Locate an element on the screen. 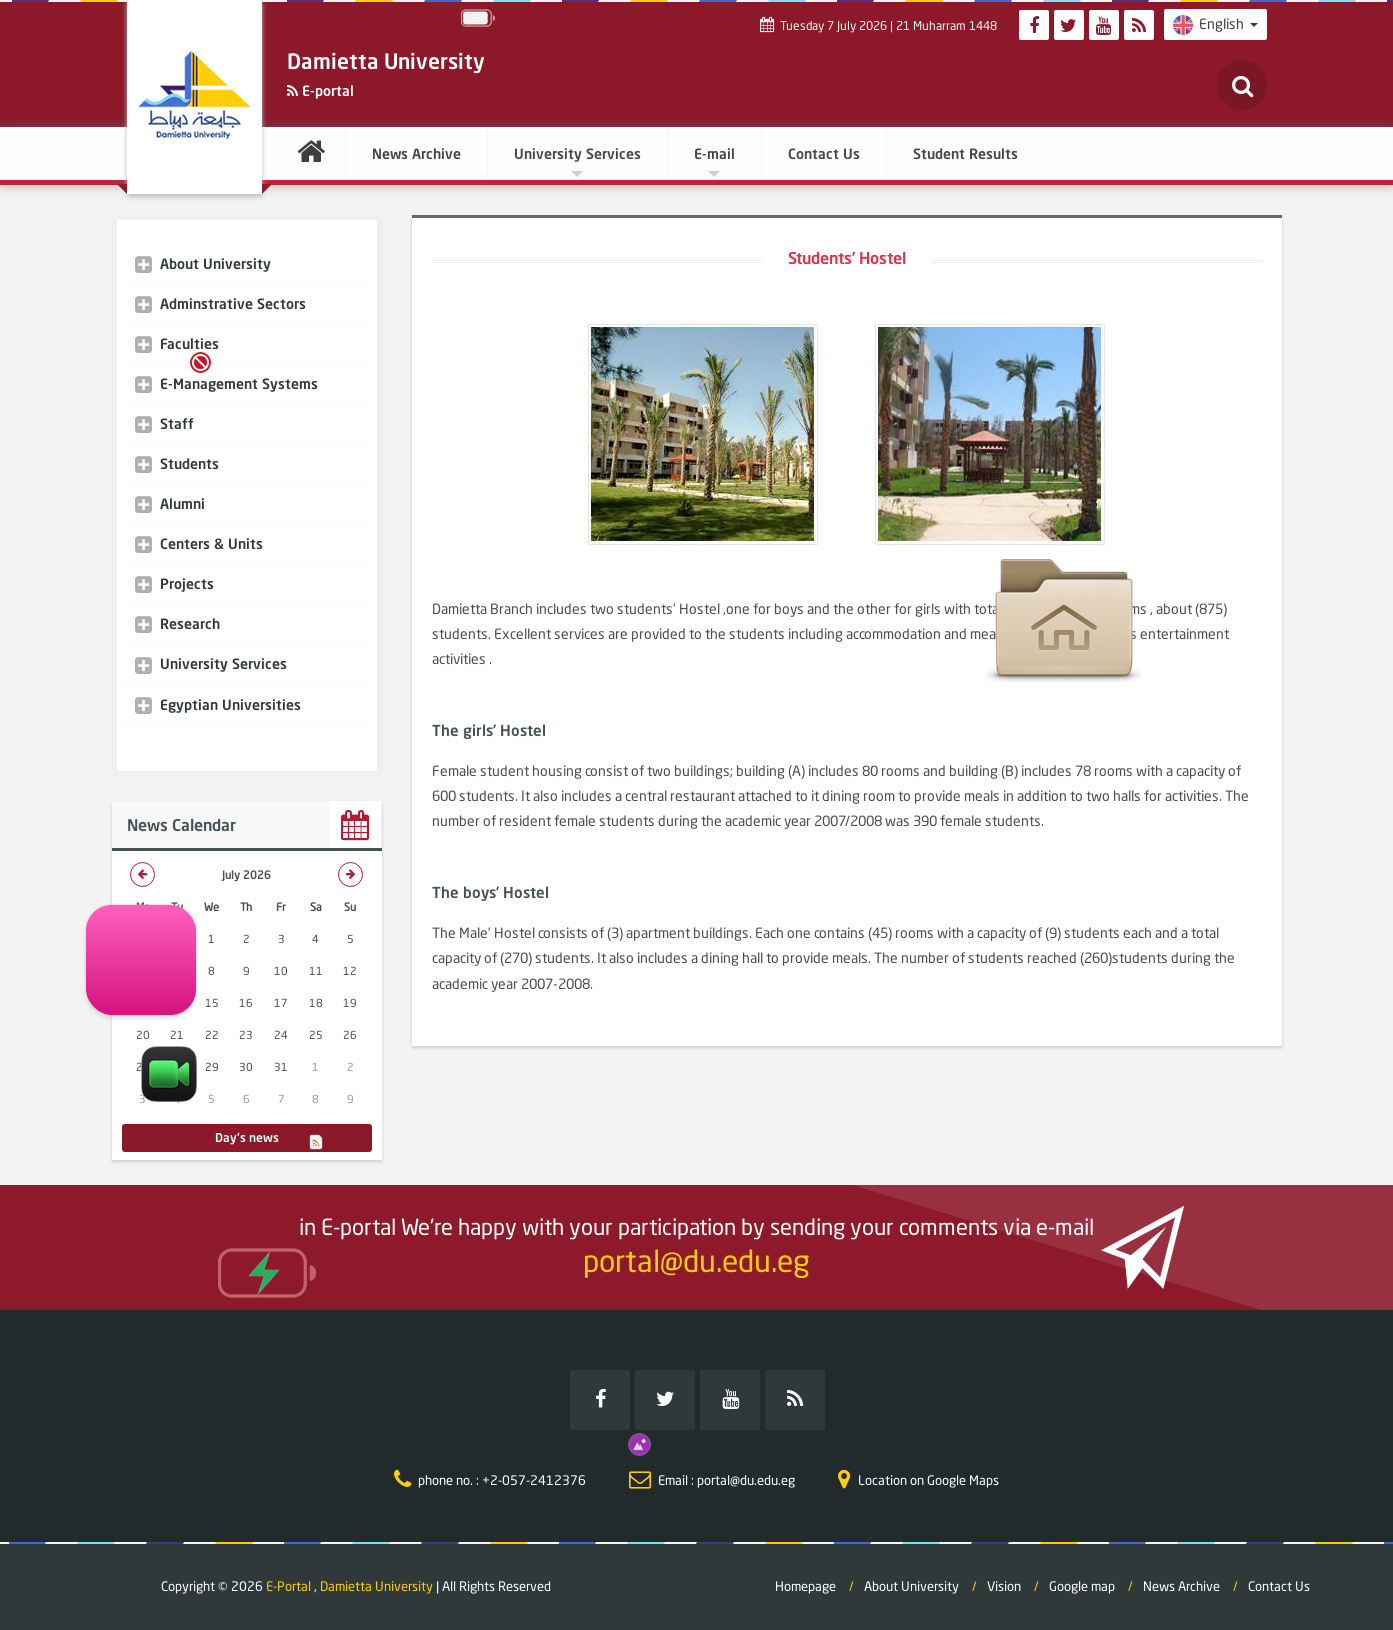 The width and height of the screenshot is (1393, 1630). access your photo library is located at coordinates (639, 1444).